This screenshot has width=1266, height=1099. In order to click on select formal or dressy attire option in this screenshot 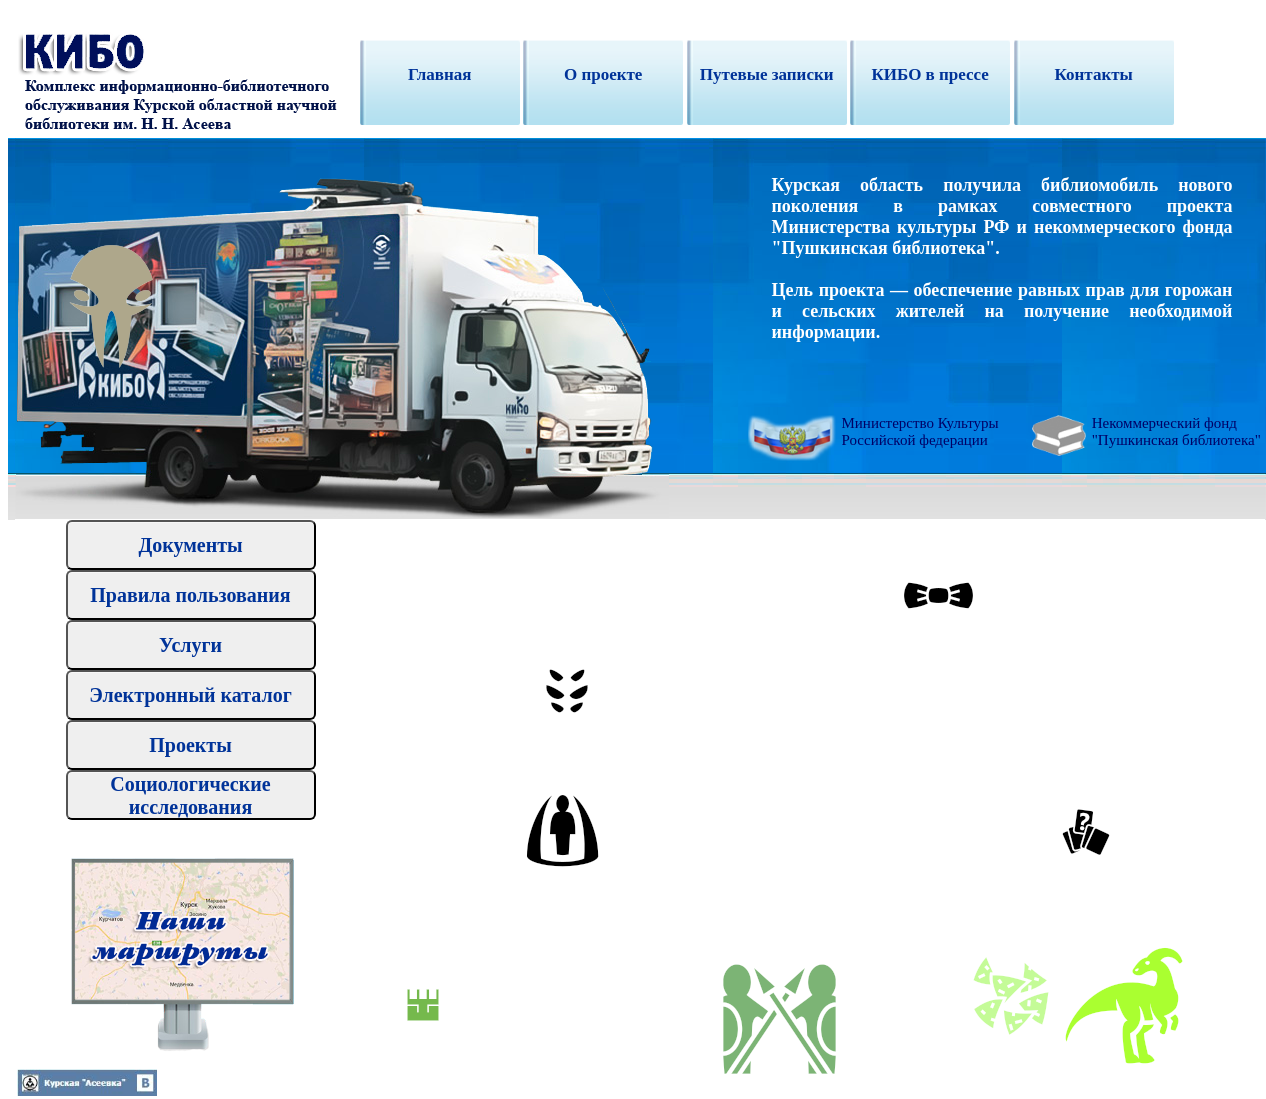, I will do `click(938, 595)`.